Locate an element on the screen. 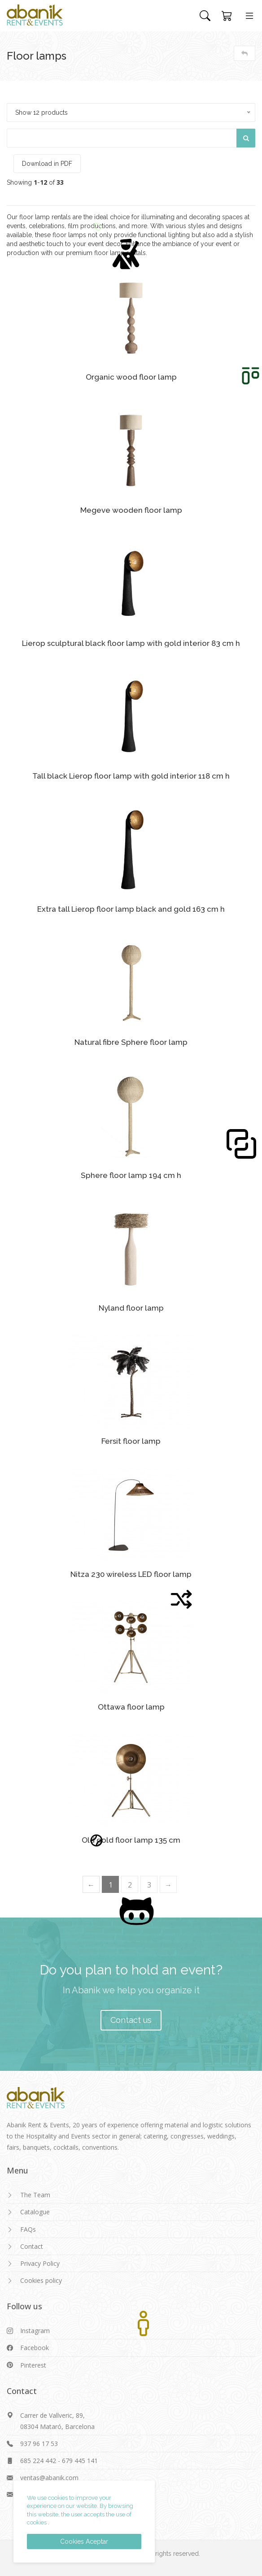  shuffle or randomize content is located at coordinates (181, 1599).